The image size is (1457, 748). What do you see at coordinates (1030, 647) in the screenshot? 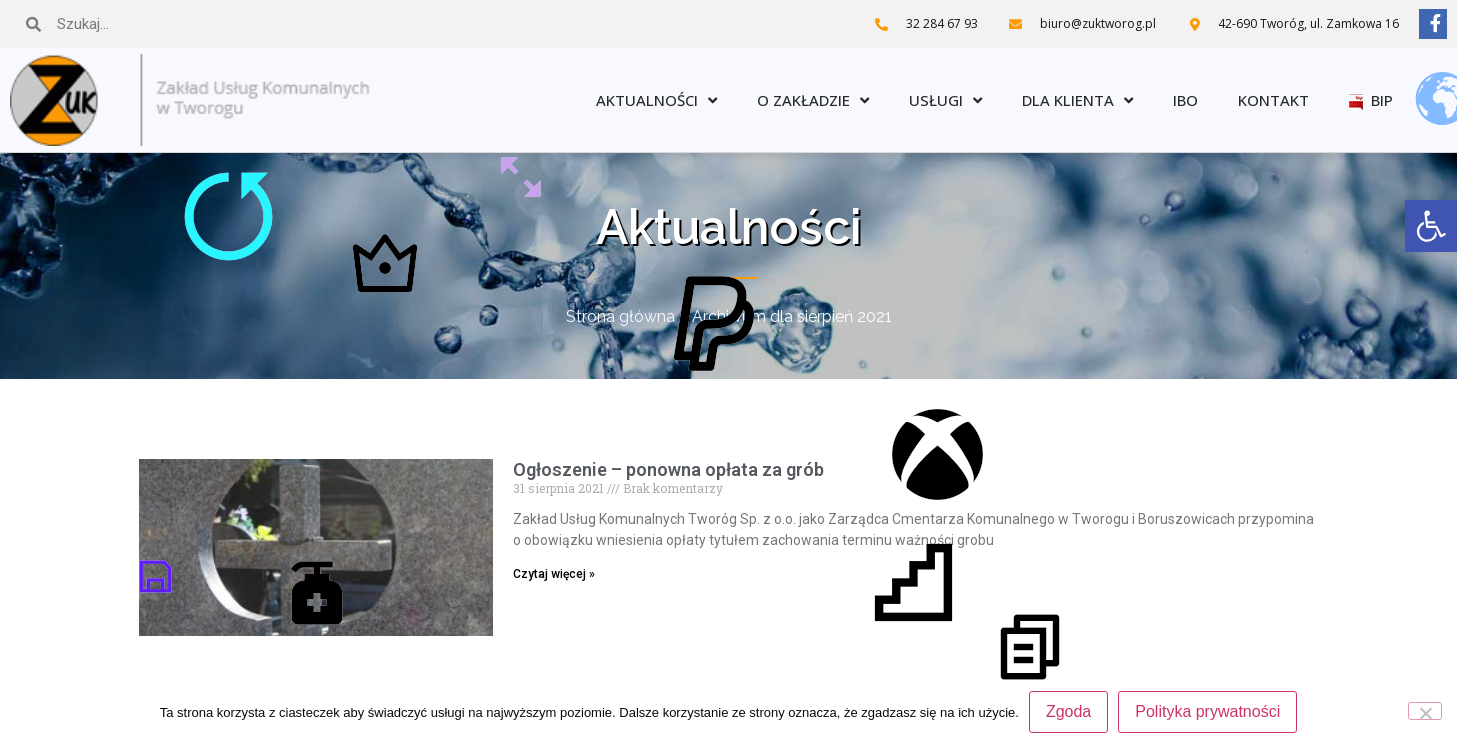
I see `copy file to clipboard` at bounding box center [1030, 647].